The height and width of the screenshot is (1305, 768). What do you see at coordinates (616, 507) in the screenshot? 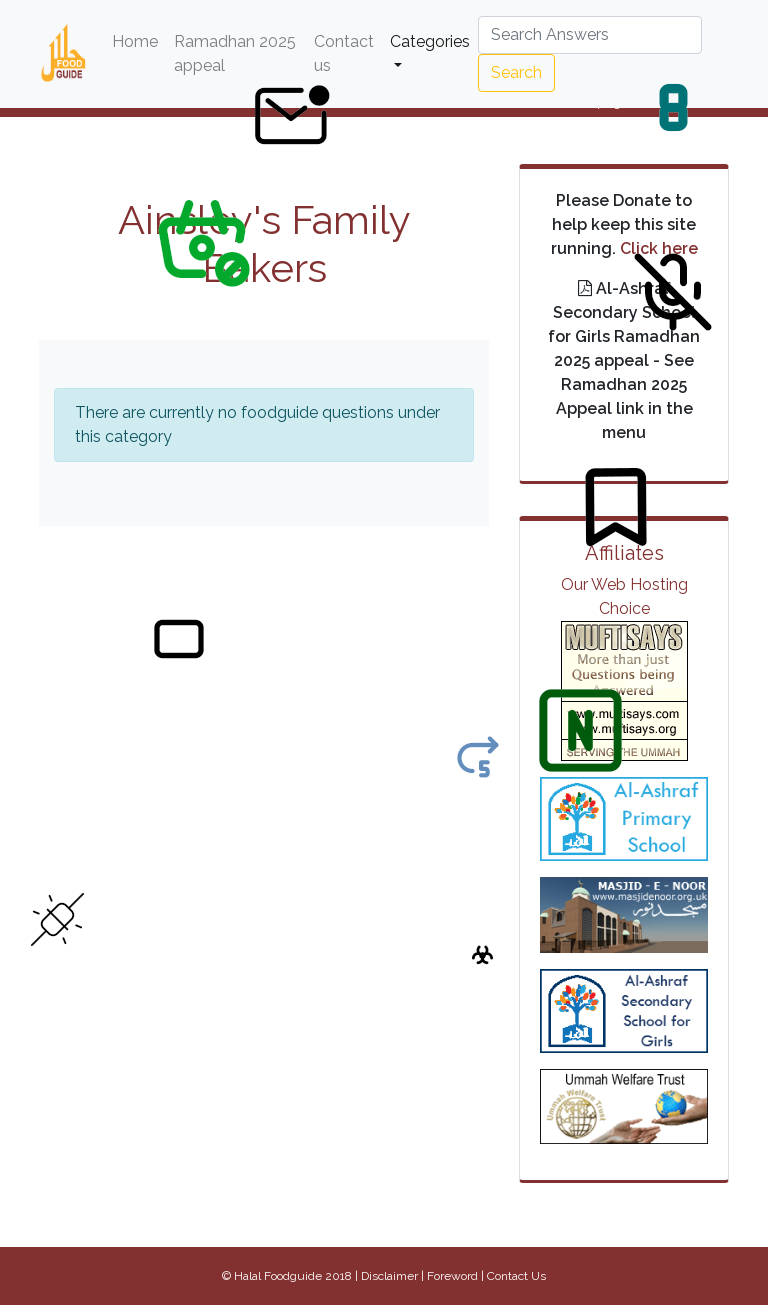
I see `save this item for later` at bounding box center [616, 507].